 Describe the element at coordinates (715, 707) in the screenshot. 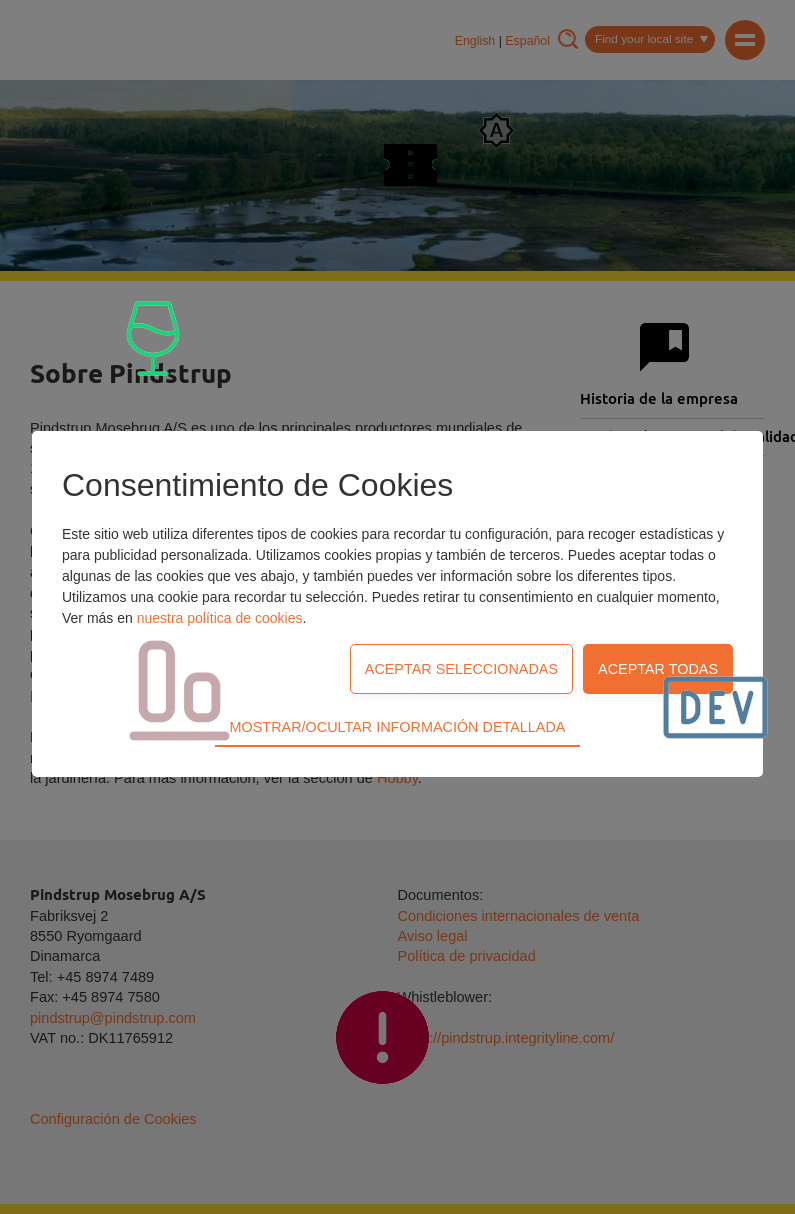

I see `visit the DEV Community platform` at that location.